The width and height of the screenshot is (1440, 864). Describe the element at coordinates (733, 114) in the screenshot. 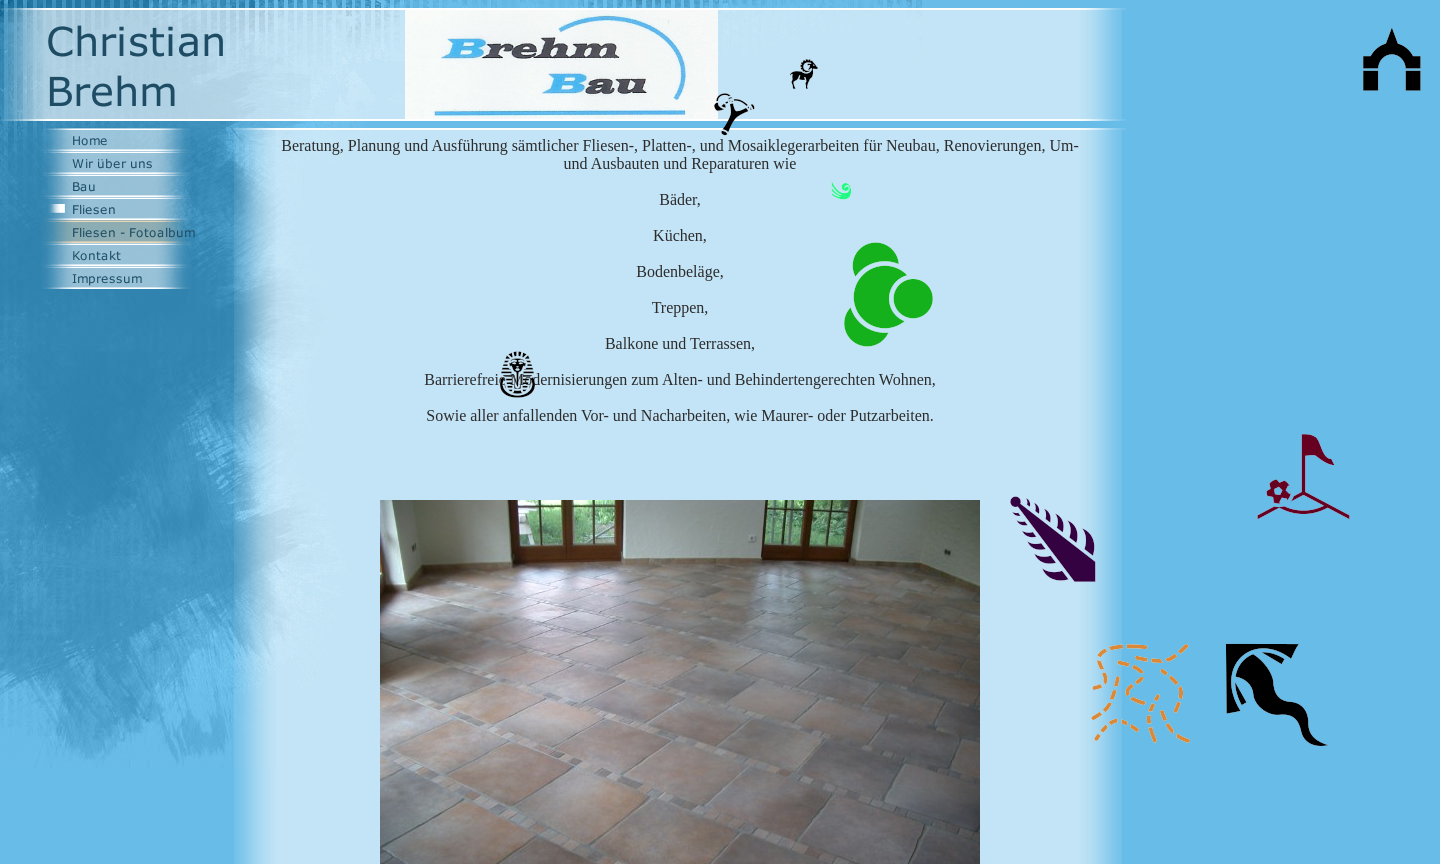

I see `launch or shoot an item` at that location.